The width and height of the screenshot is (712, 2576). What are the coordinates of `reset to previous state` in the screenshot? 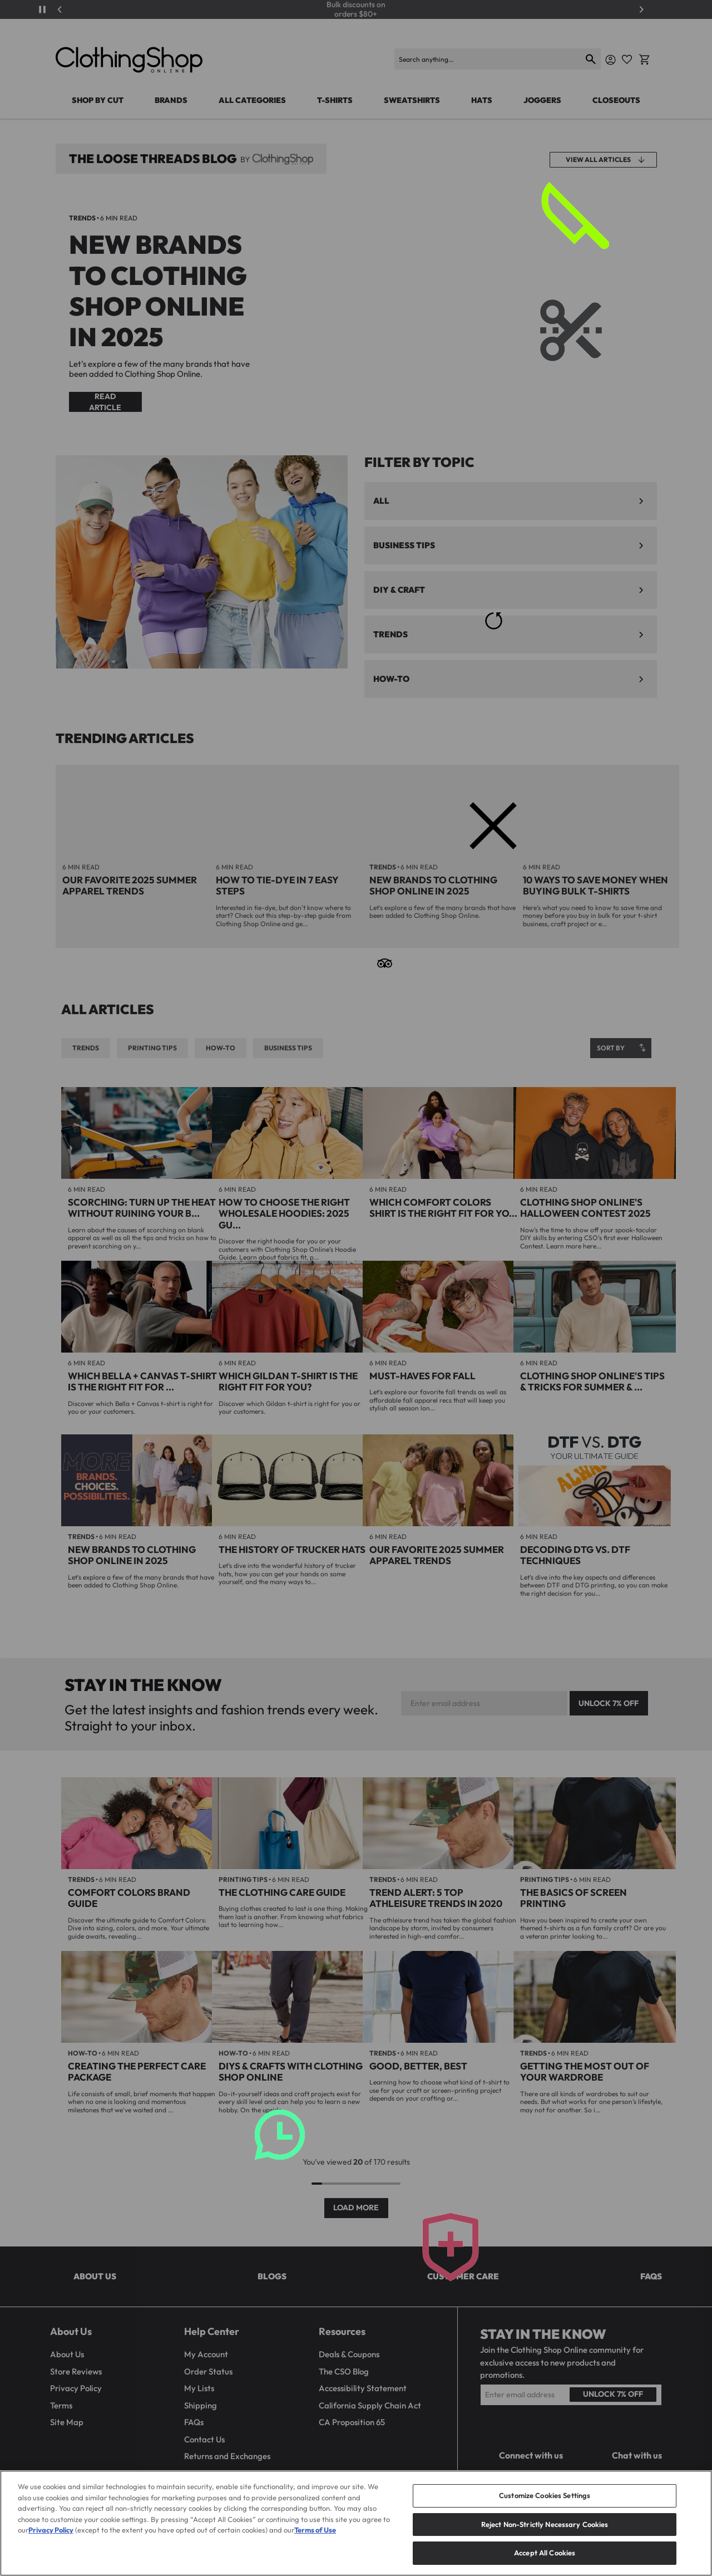 It's located at (493, 621).